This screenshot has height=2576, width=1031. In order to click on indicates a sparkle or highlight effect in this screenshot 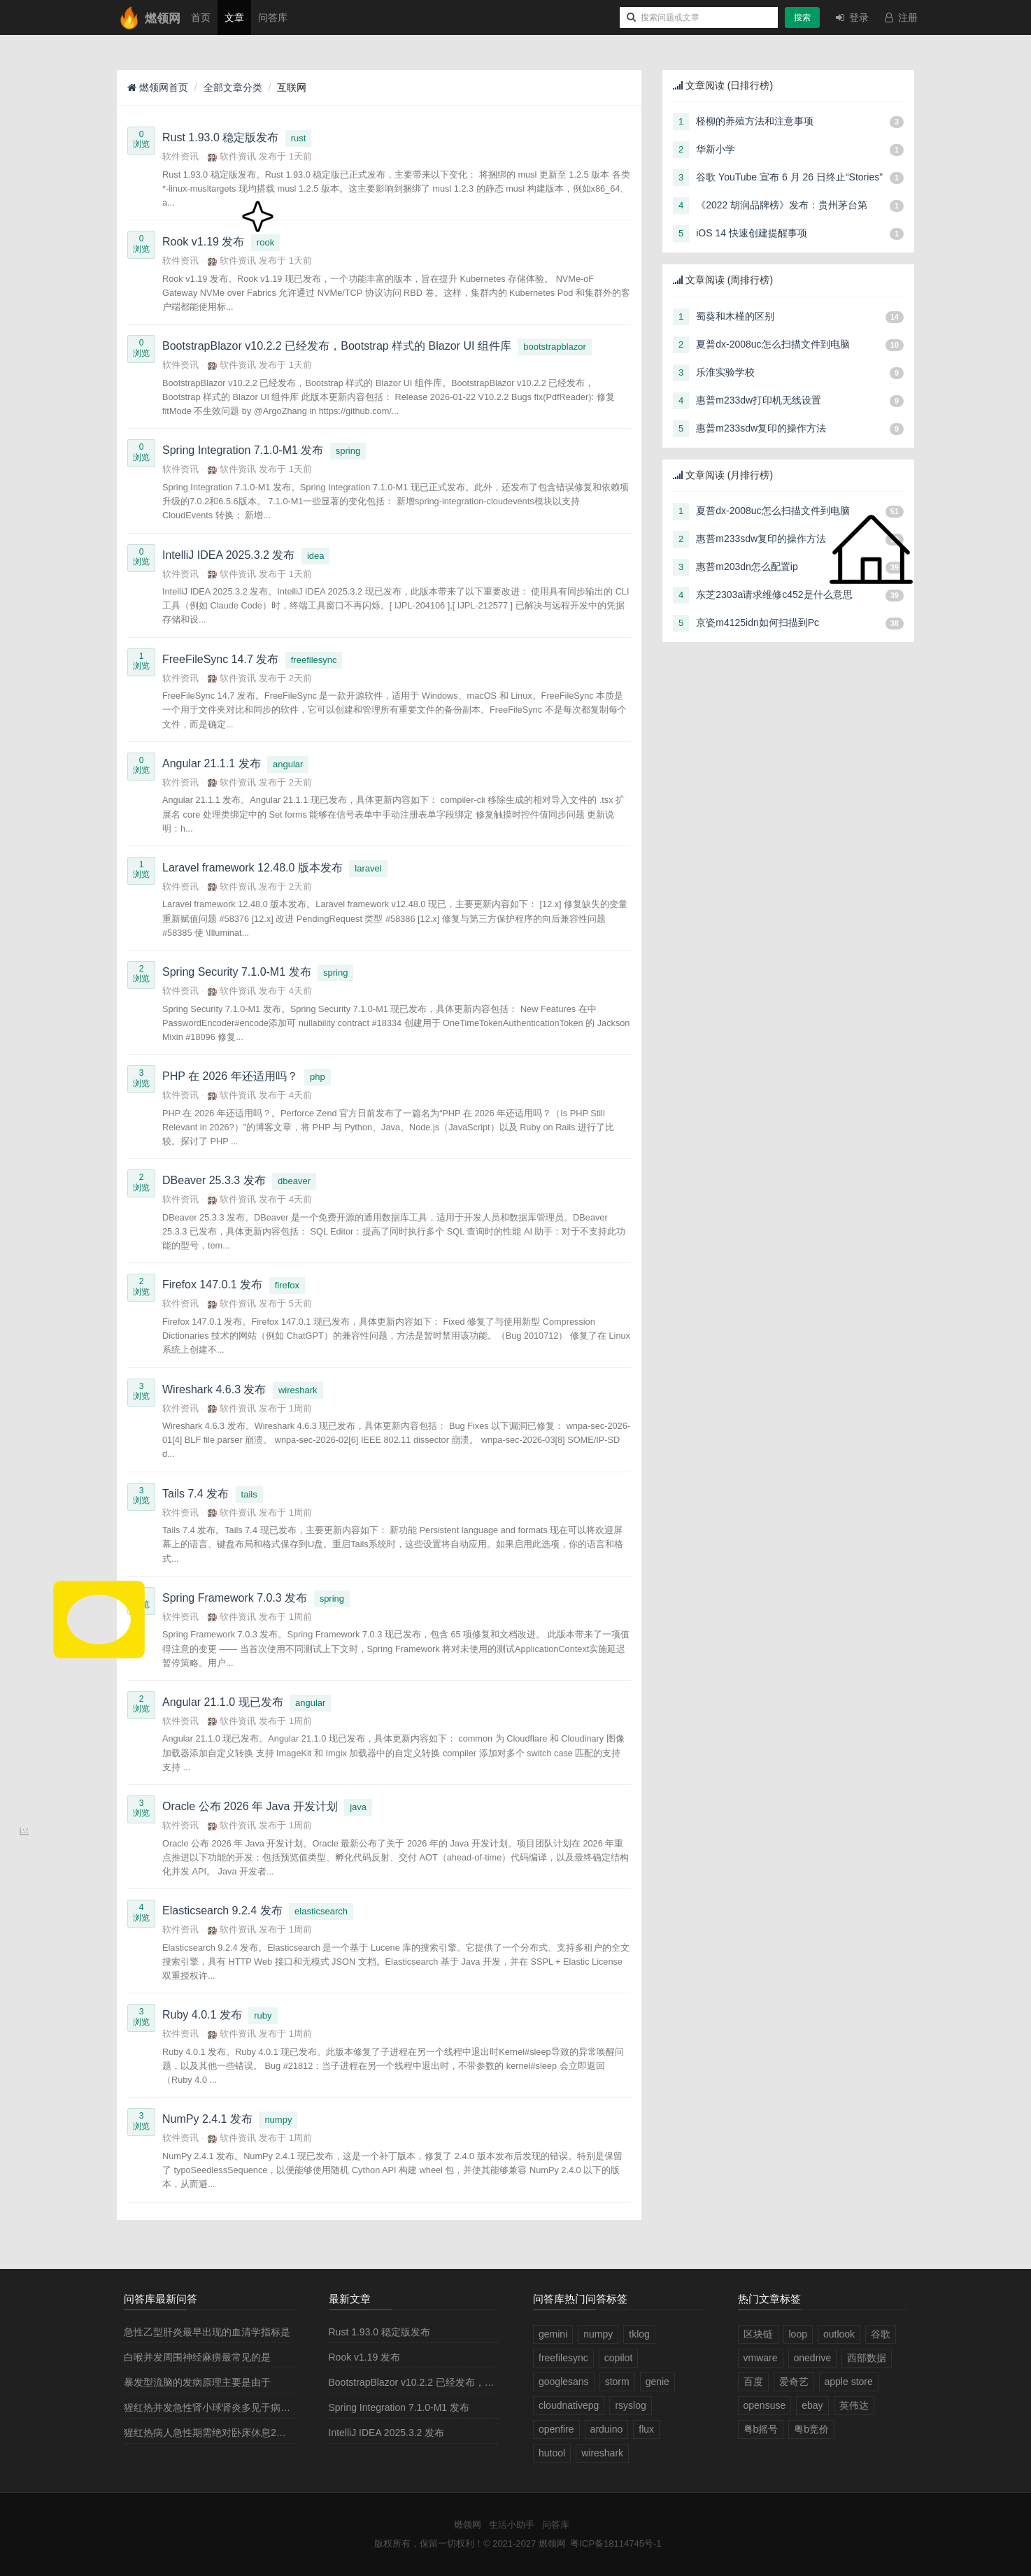, I will do `click(257, 216)`.